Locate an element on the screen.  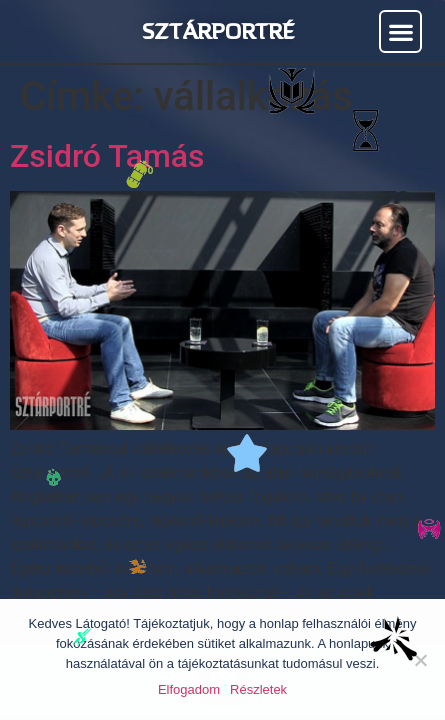
indicates player death or game over state is located at coordinates (53, 477).